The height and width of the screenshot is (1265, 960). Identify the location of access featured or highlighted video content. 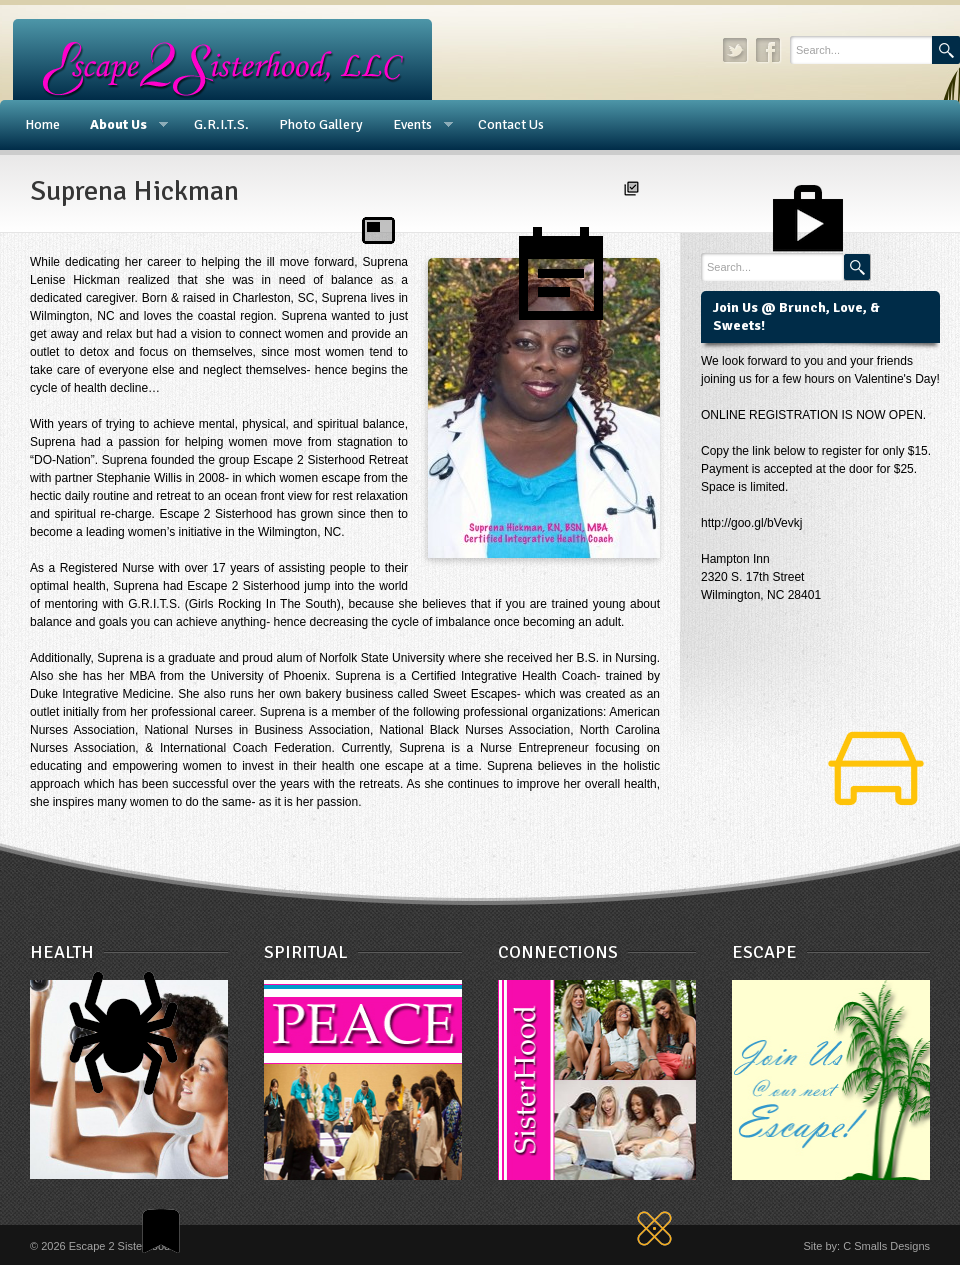
(378, 230).